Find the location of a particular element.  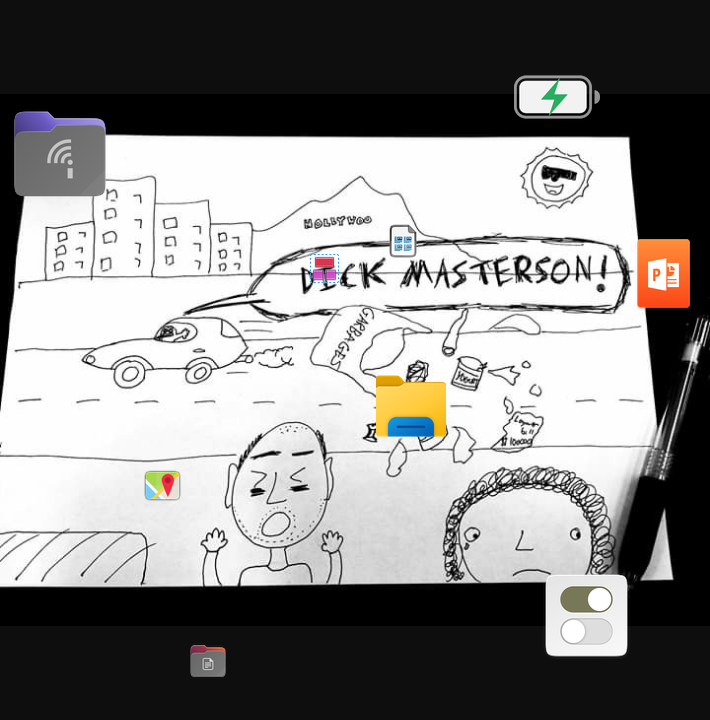

battery fully charged and connected to power is located at coordinates (557, 97).